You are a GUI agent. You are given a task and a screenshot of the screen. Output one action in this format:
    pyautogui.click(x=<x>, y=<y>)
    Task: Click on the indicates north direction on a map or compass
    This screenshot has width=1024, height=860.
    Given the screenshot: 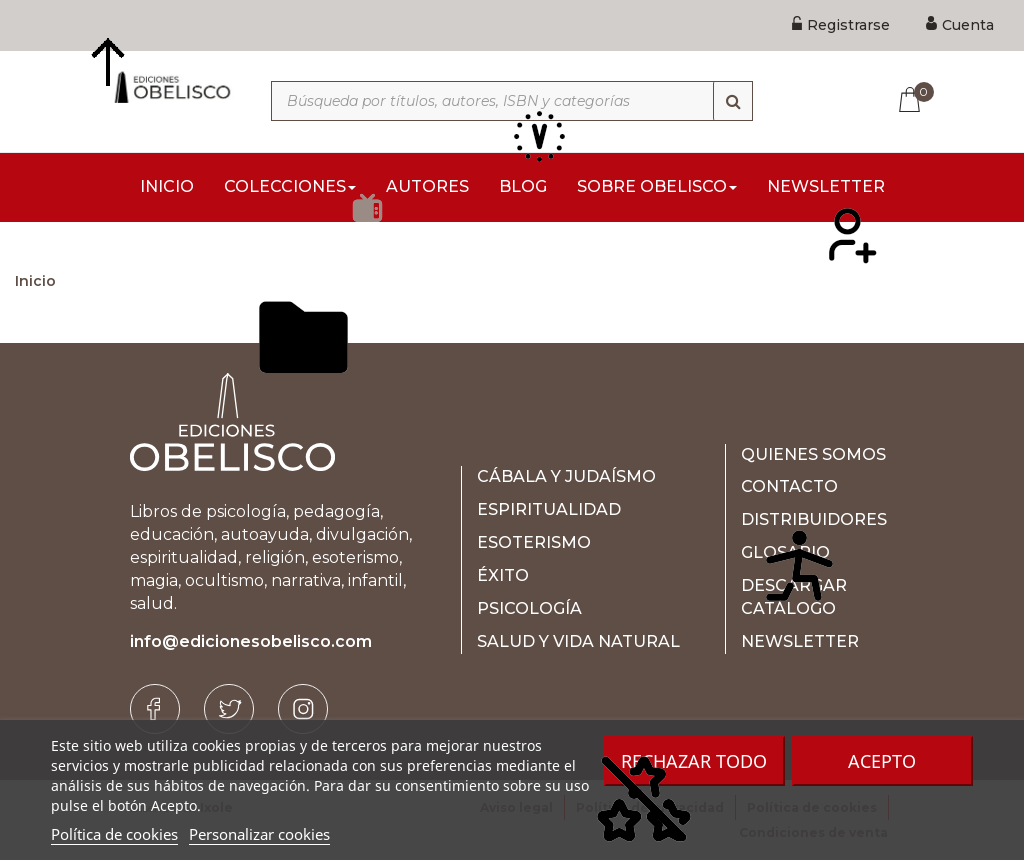 What is the action you would take?
    pyautogui.click(x=108, y=62)
    